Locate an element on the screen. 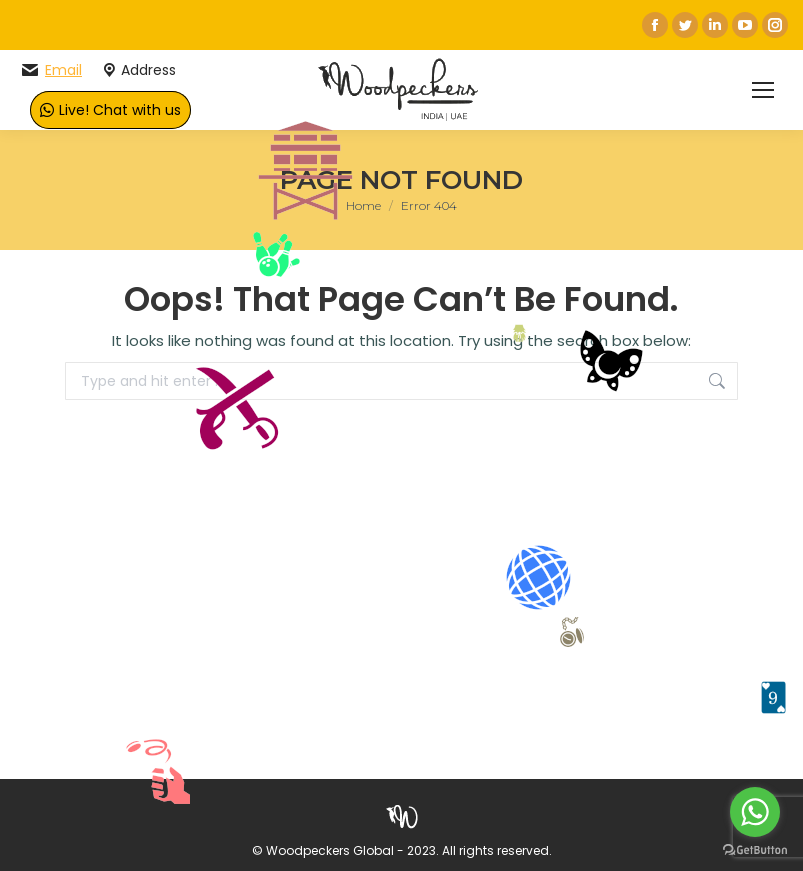 The image size is (803, 871). indicates a water tower landmark or structure is located at coordinates (305, 169).